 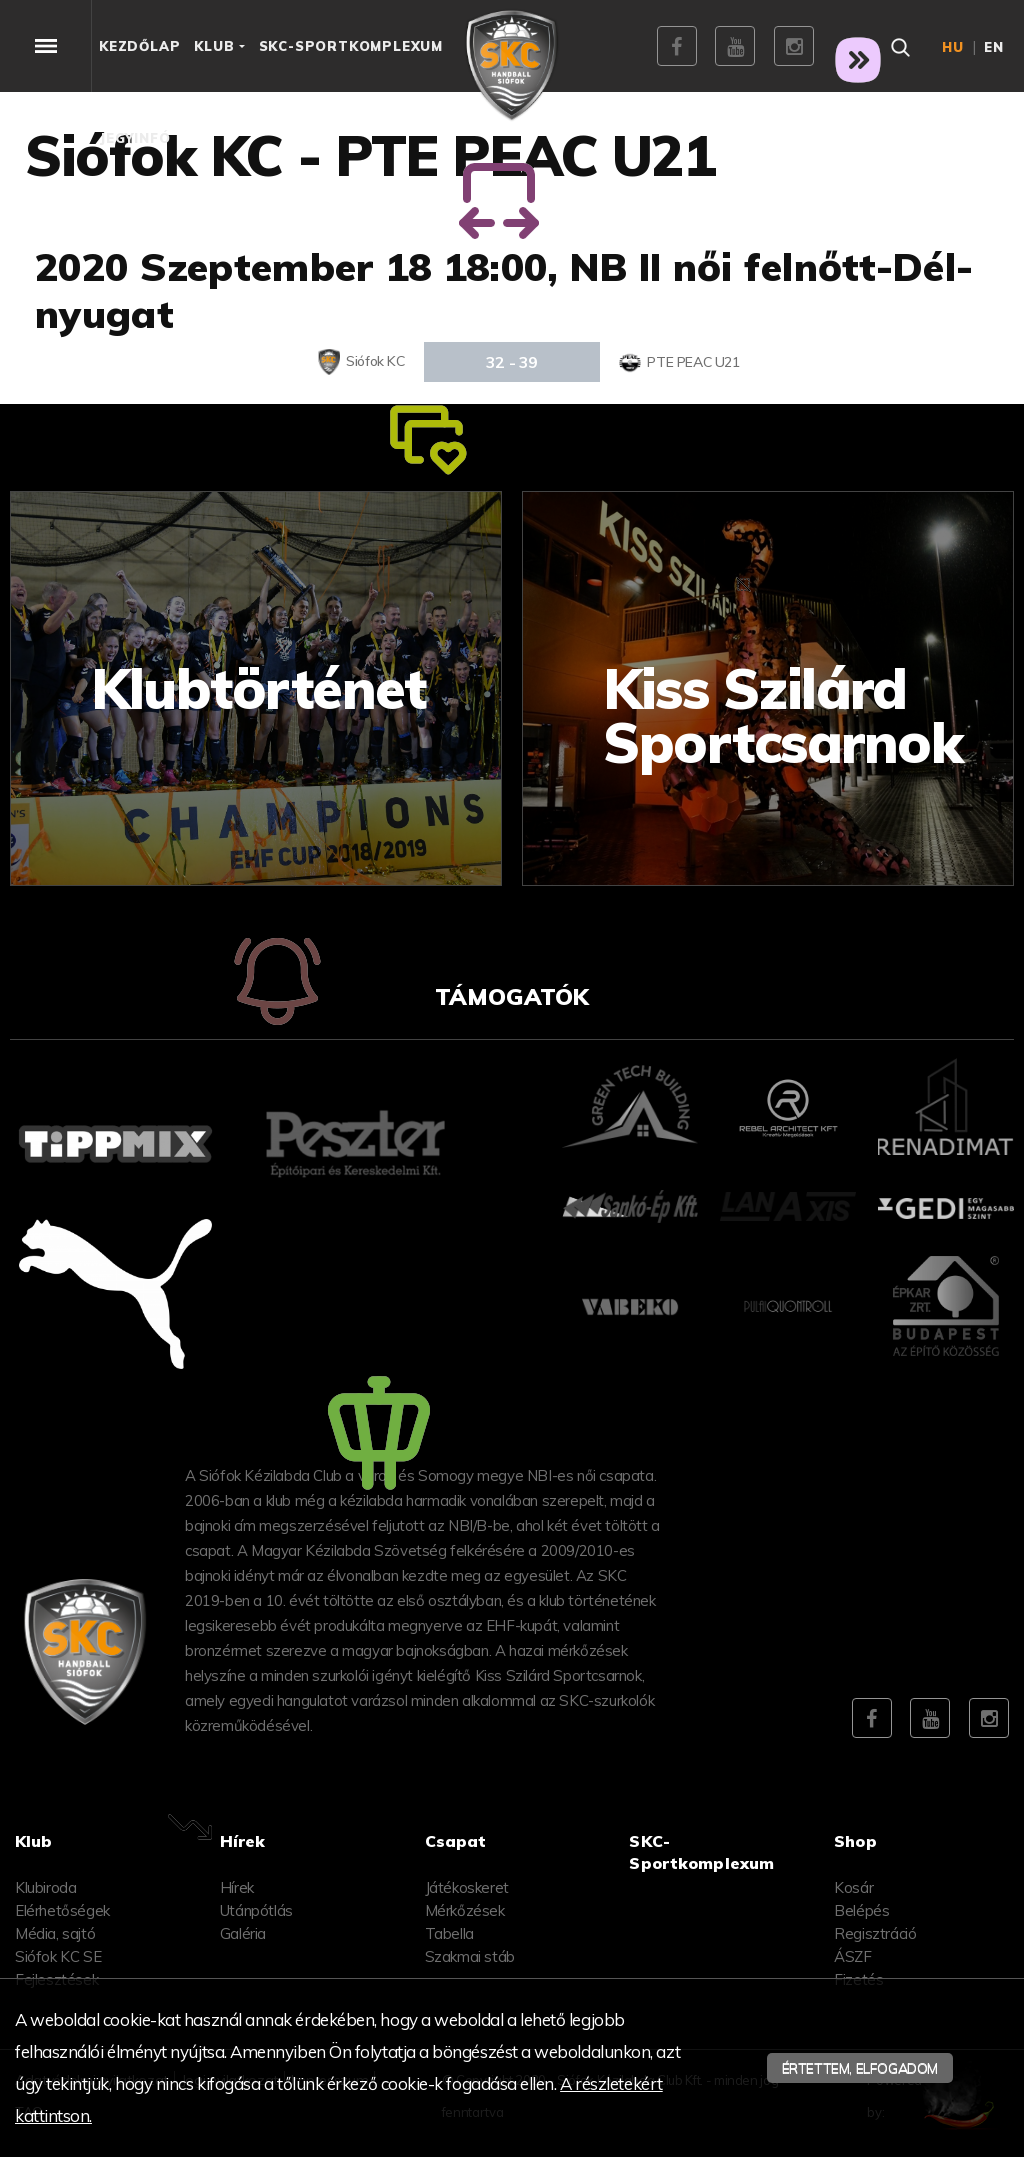 What do you see at coordinates (743, 584) in the screenshot?
I see `disable marquee selection tool` at bounding box center [743, 584].